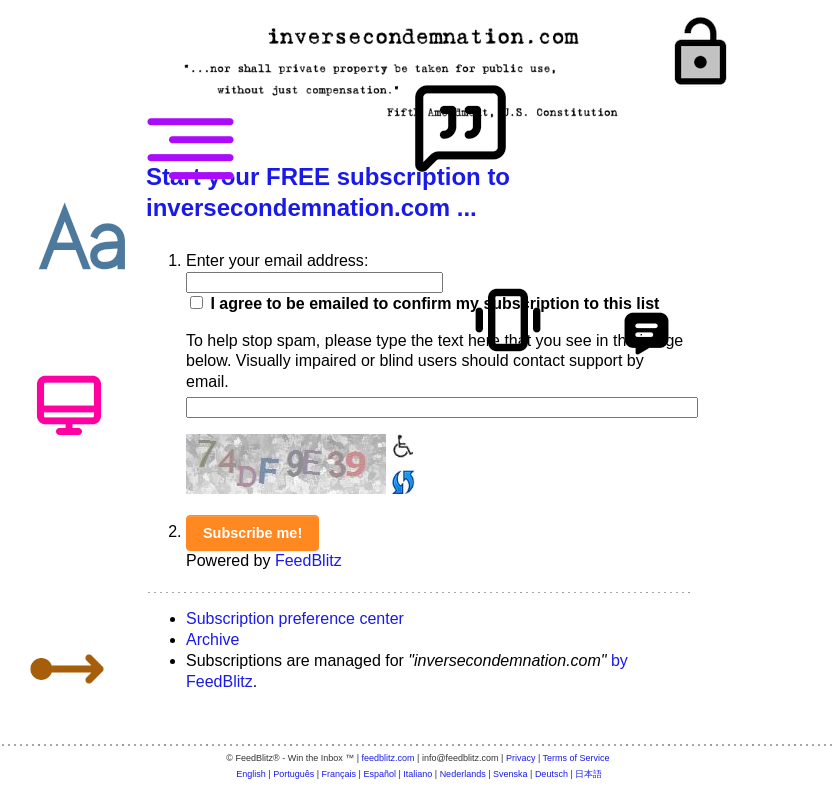 Image resolution: width=836 pixels, height=793 pixels. I want to click on proceed to the next step, so click(67, 669).